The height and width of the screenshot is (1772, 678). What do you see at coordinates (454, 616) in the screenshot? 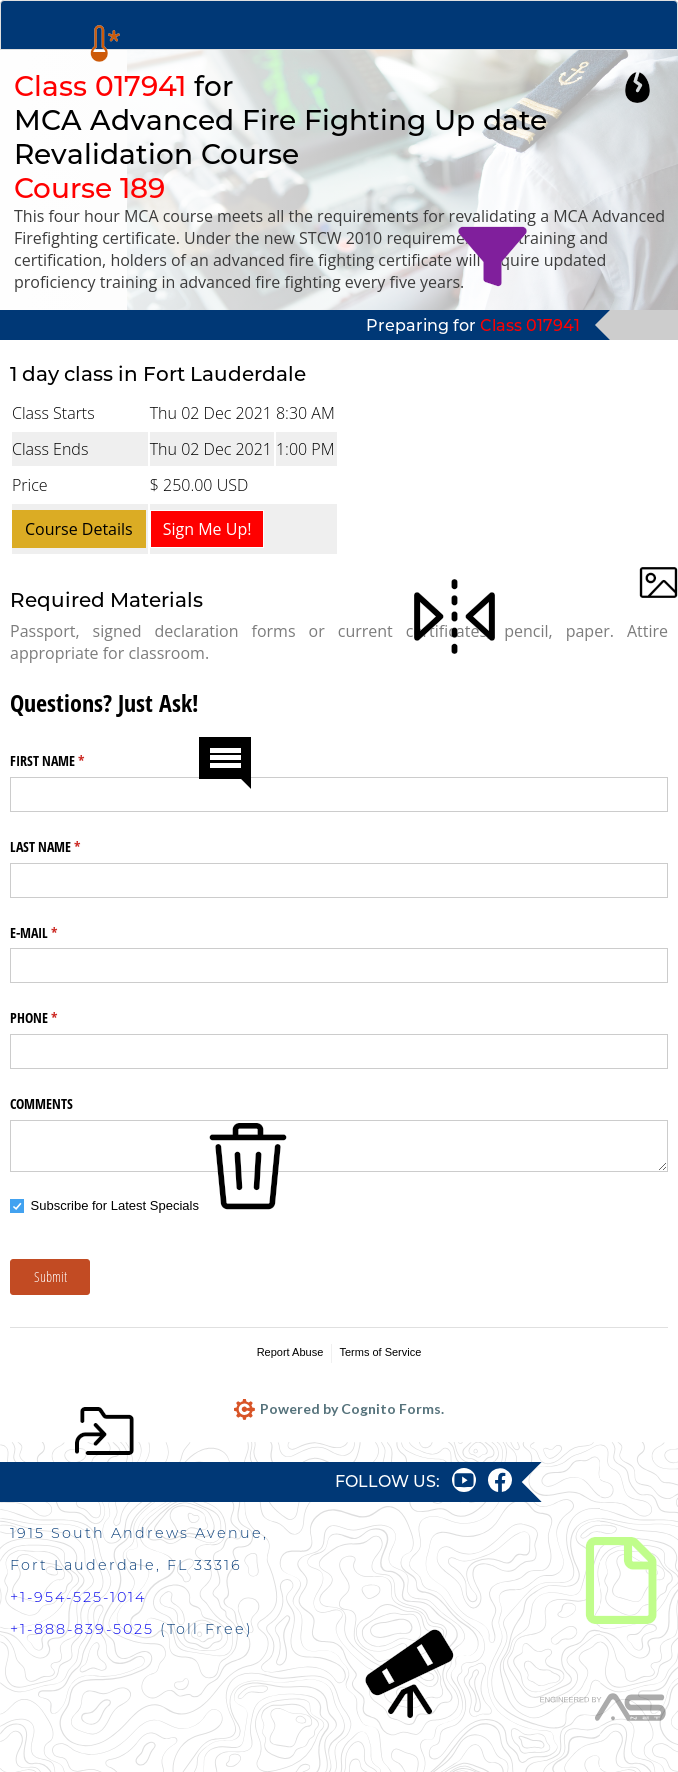
I see `mirror or flip content horizontally` at bounding box center [454, 616].